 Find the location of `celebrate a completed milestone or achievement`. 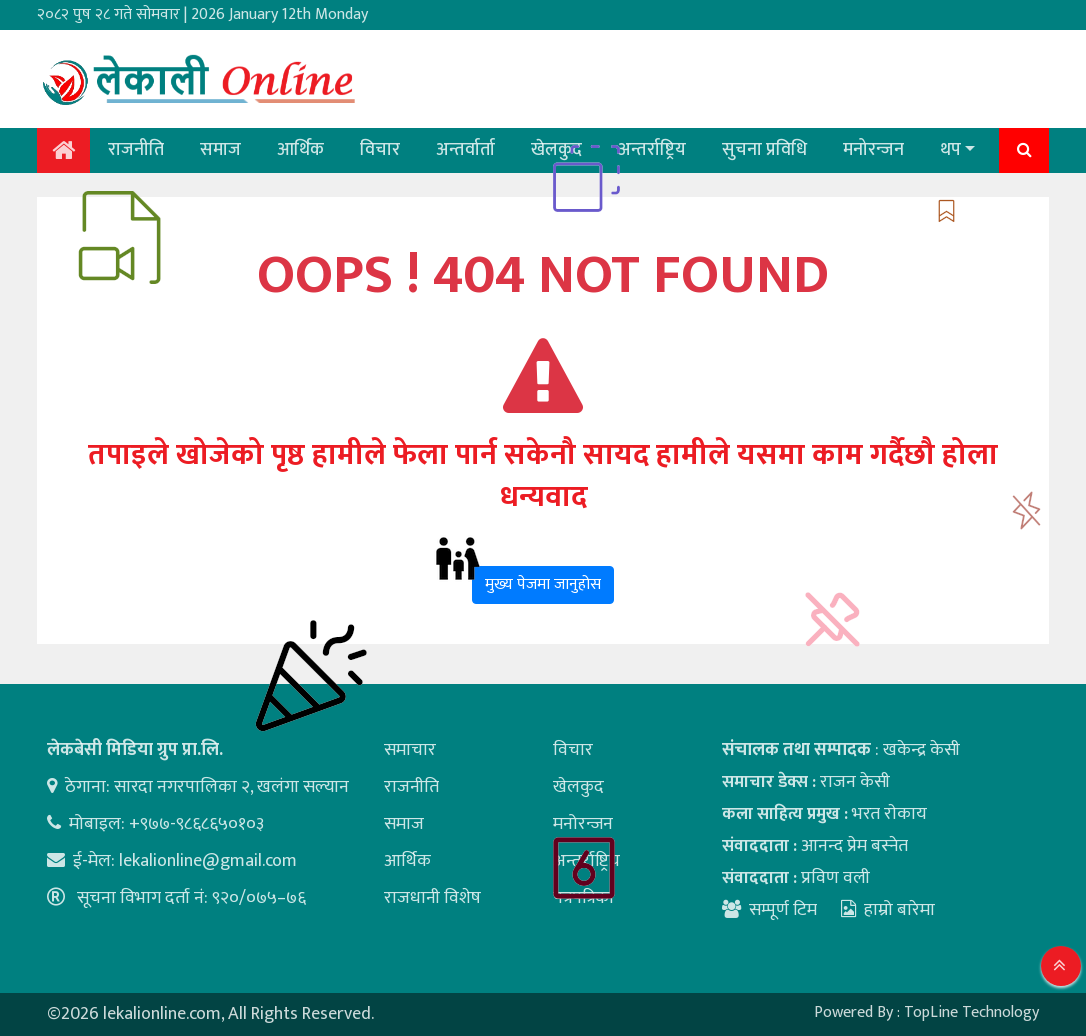

celebrate a completed milestone or achievement is located at coordinates (305, 682).